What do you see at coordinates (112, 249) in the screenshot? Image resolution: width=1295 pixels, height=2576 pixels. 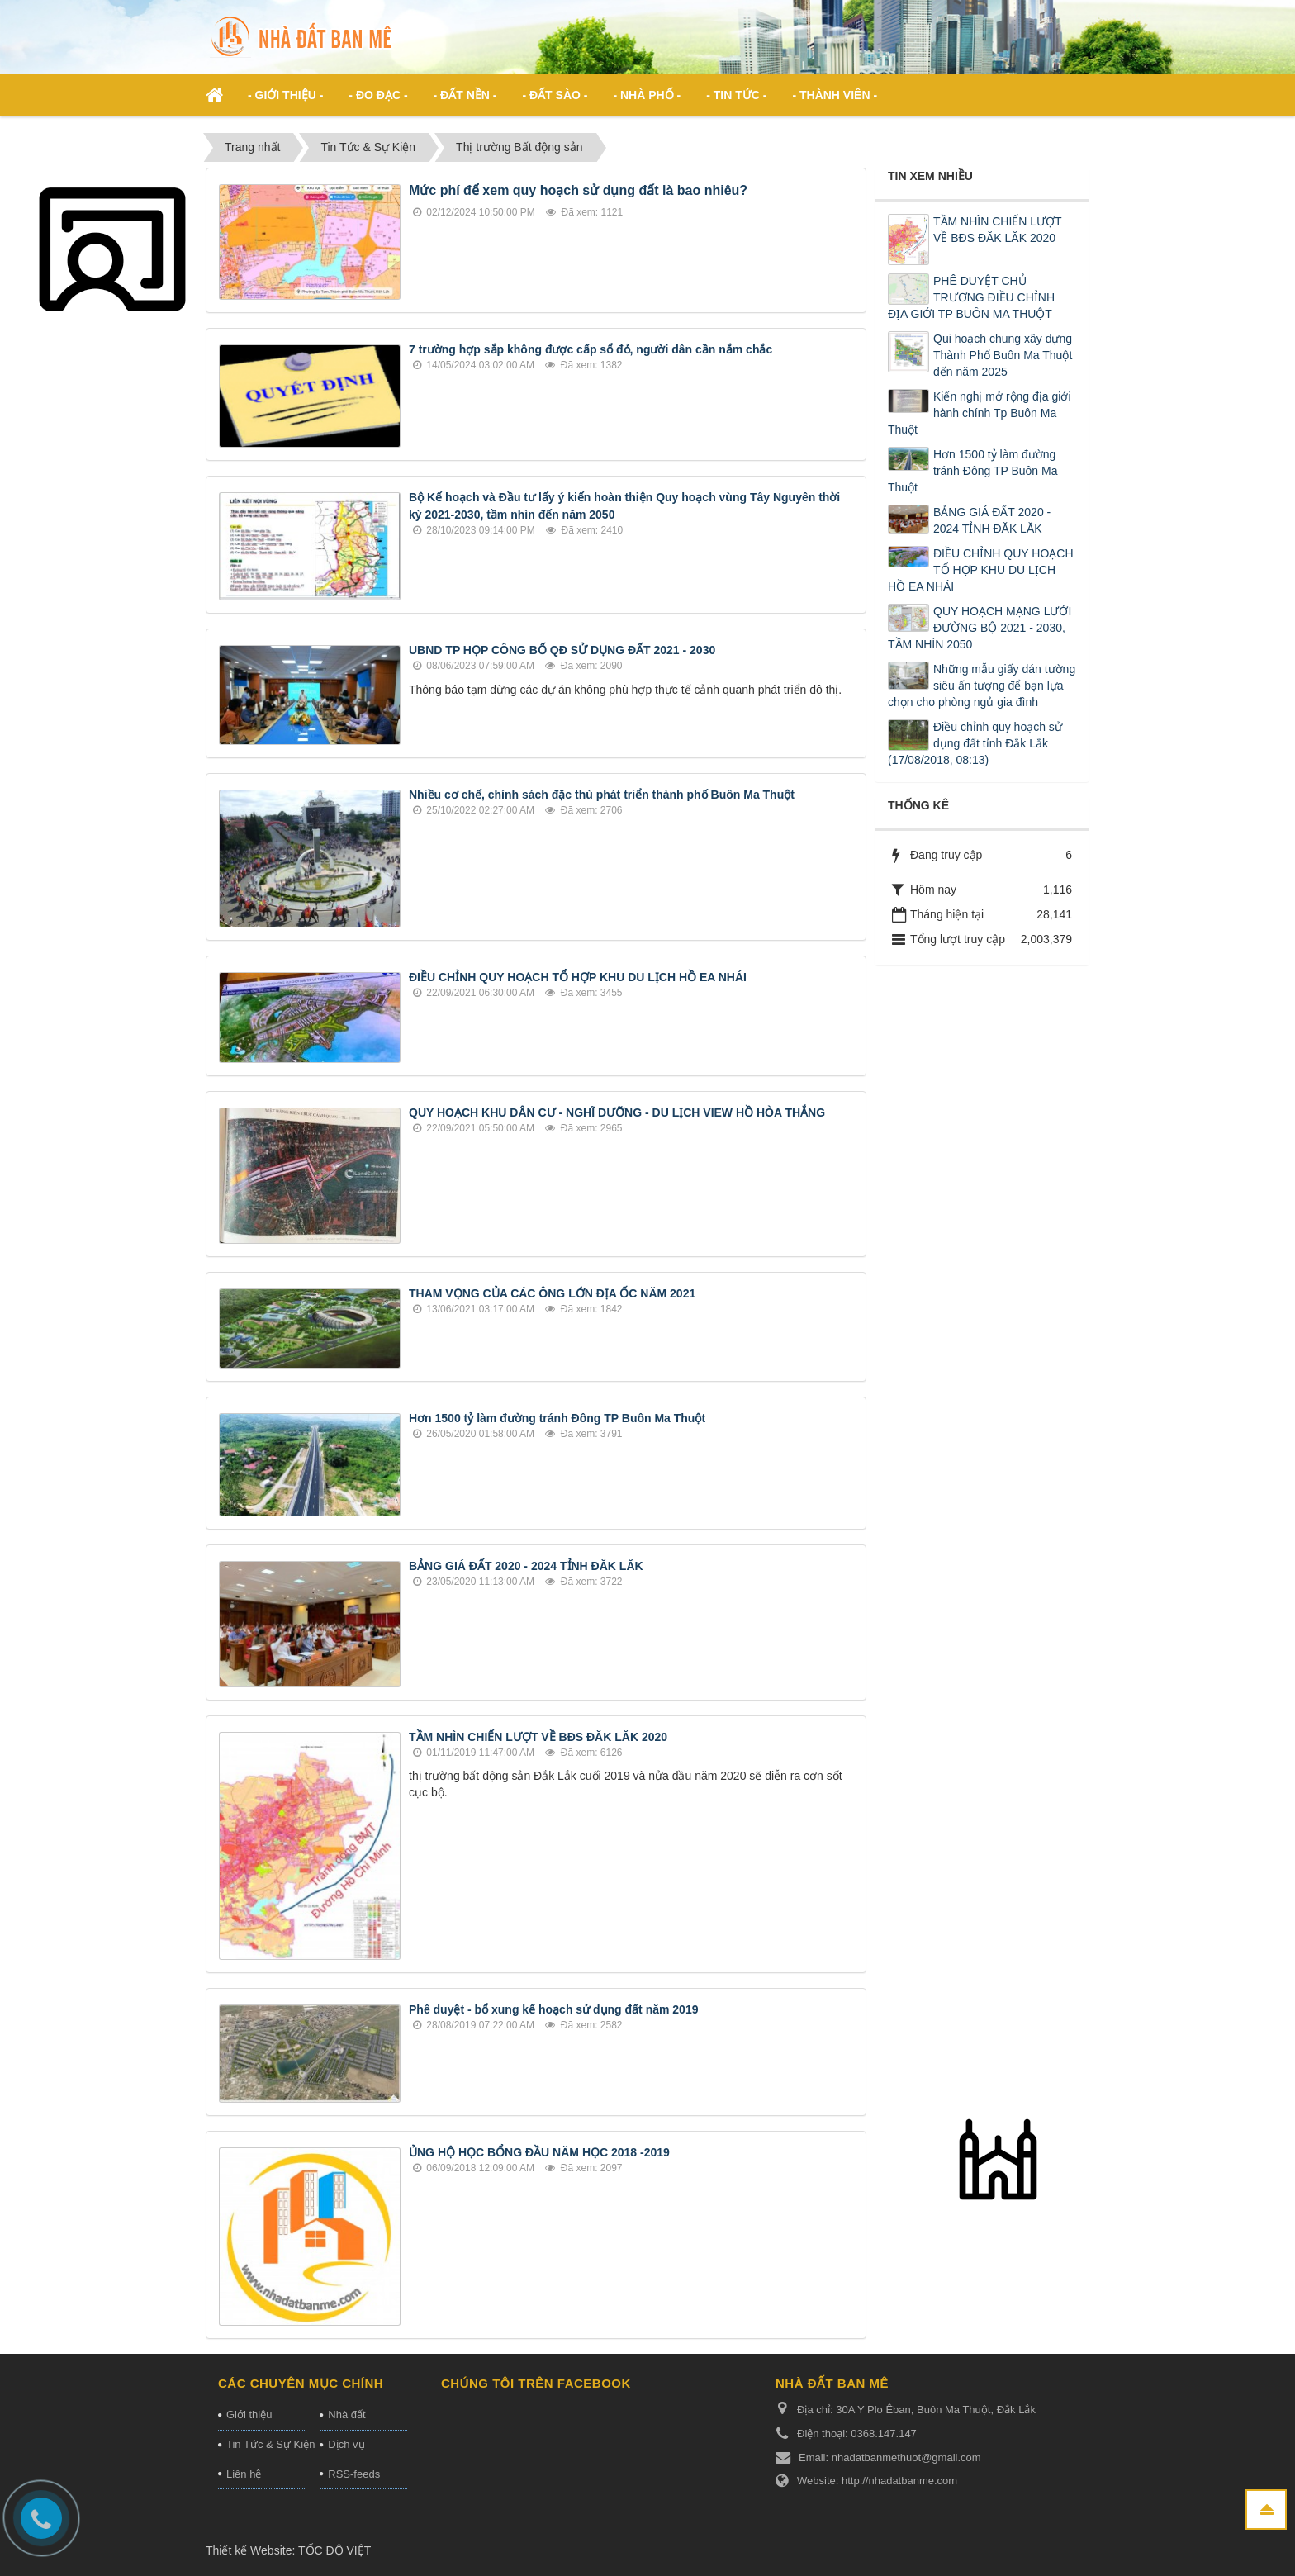 I see `access teaching or presentation mode` at bounding box center [112, 249].